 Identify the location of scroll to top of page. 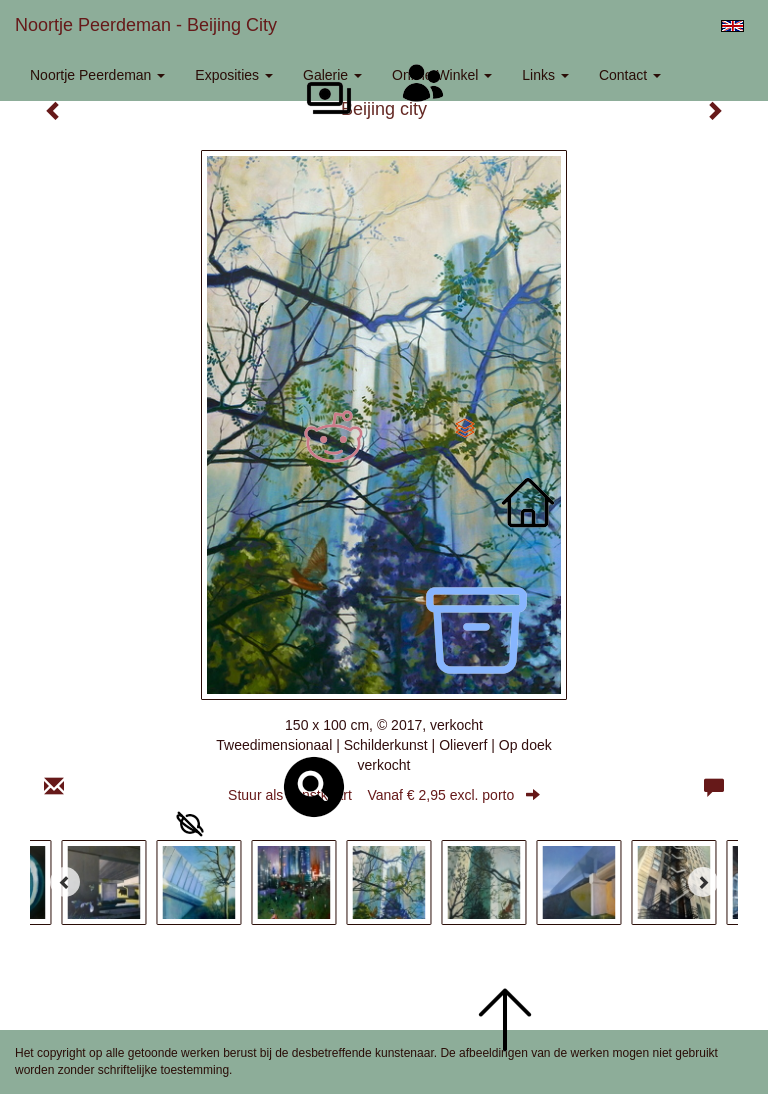
(505, 1020).